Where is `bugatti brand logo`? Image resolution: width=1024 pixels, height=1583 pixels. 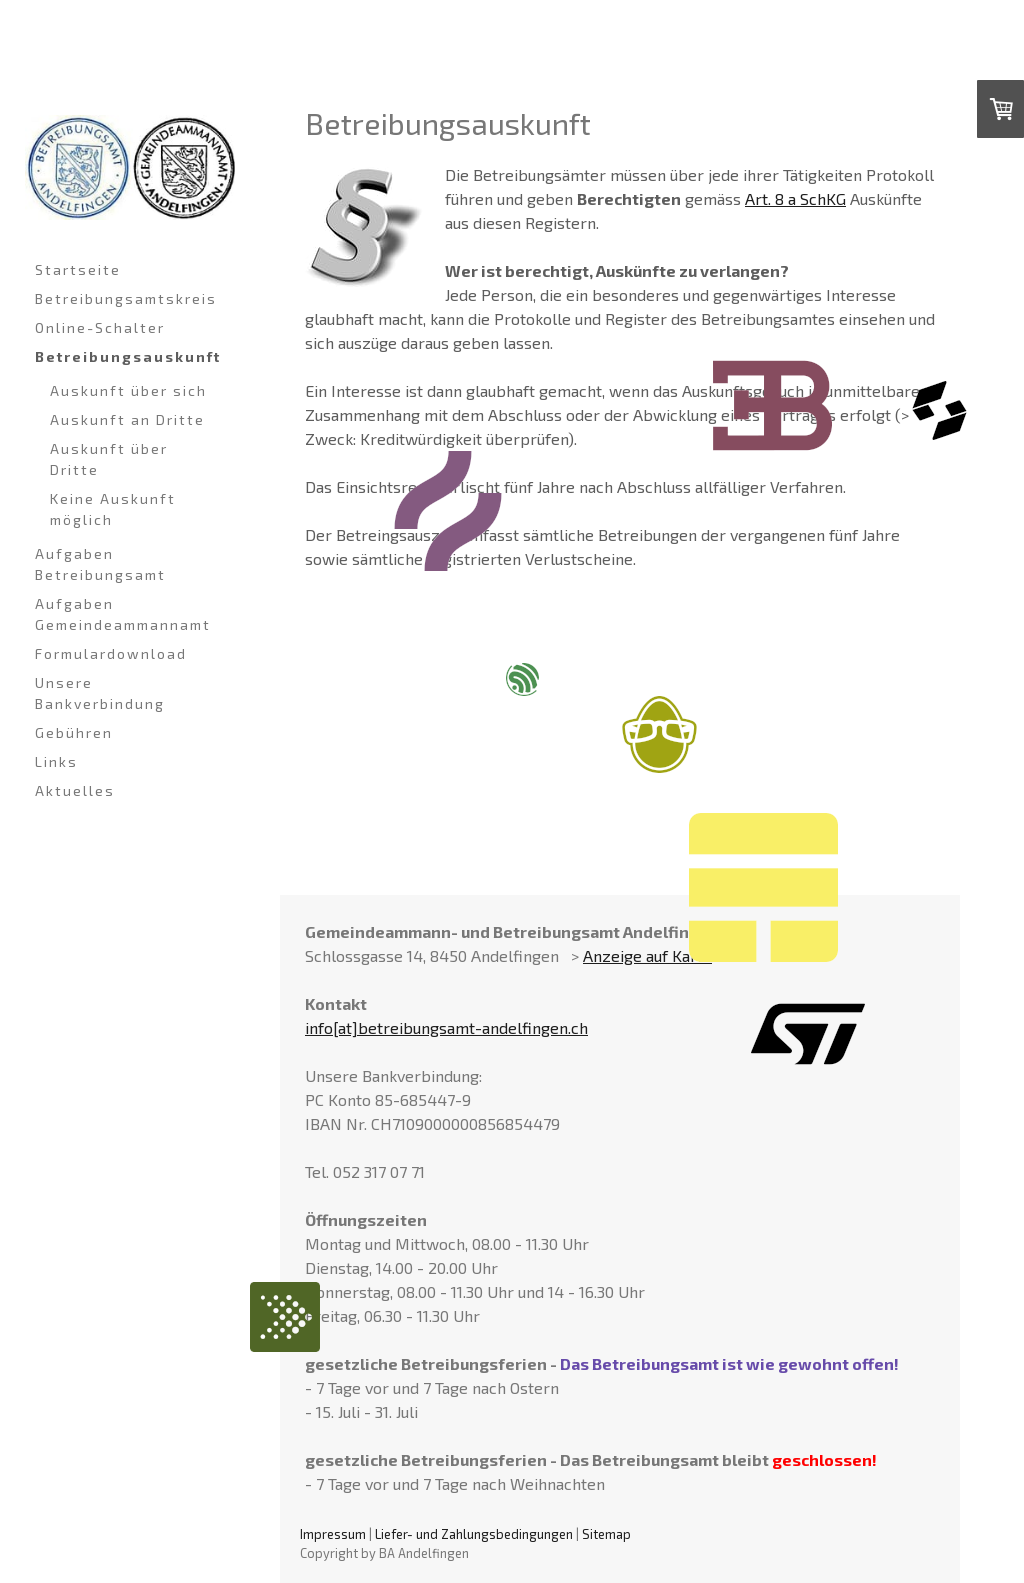 bugatti brand logo is located at coordinates (772, 405).